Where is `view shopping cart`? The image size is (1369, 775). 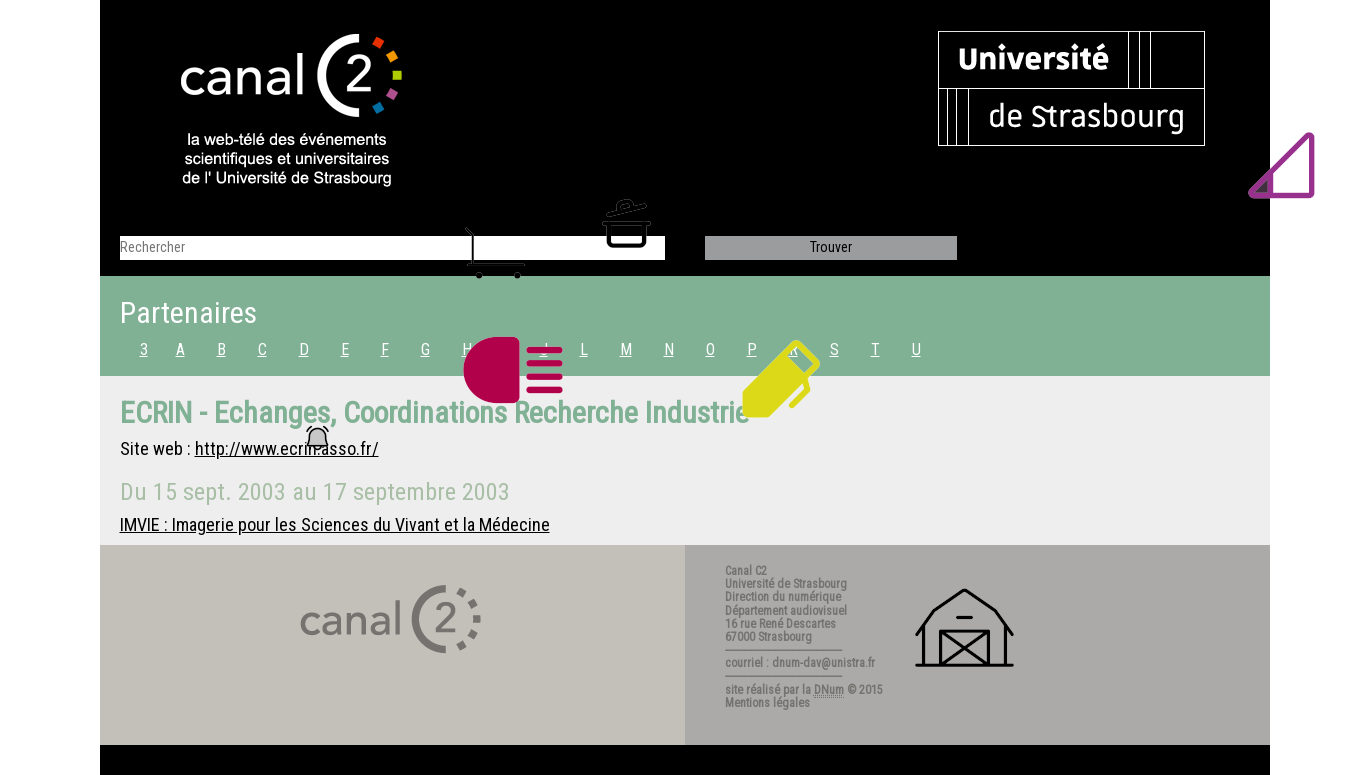 view shopping cart is located at coordinates (494, 250).